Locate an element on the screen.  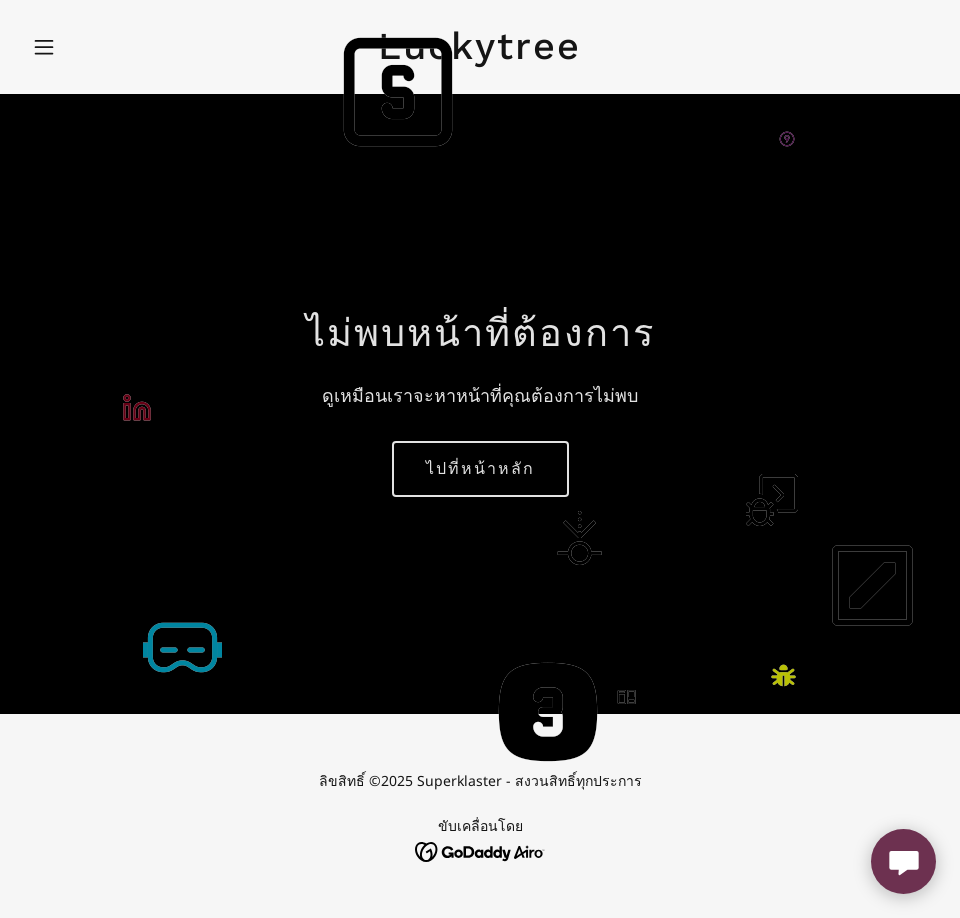
report a bug or issue is located at coordinates (783, 675).